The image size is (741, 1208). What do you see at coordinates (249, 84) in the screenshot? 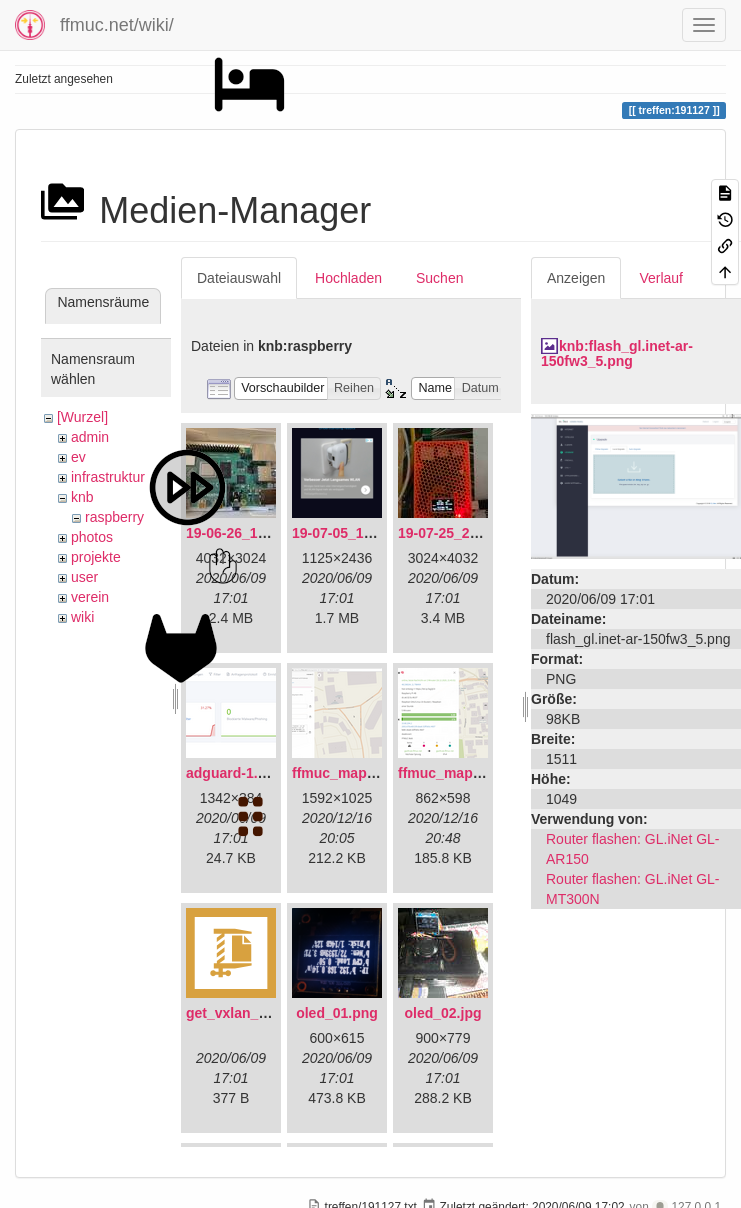
I see `find nearby hotels or accommodations` at bounding box center [249, 84].